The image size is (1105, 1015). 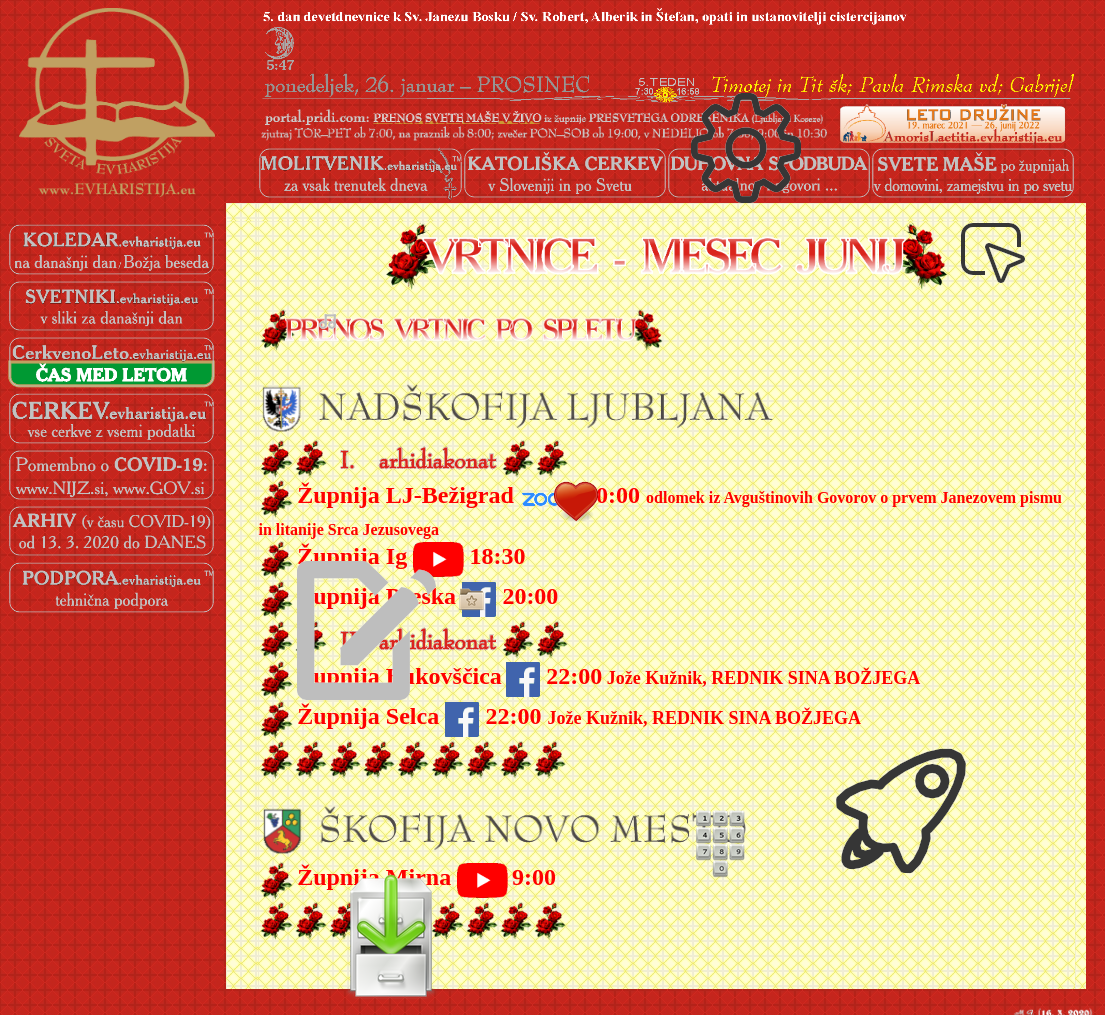 I want to click on access your bookmarked files and folders, so click(x=471, y=600).